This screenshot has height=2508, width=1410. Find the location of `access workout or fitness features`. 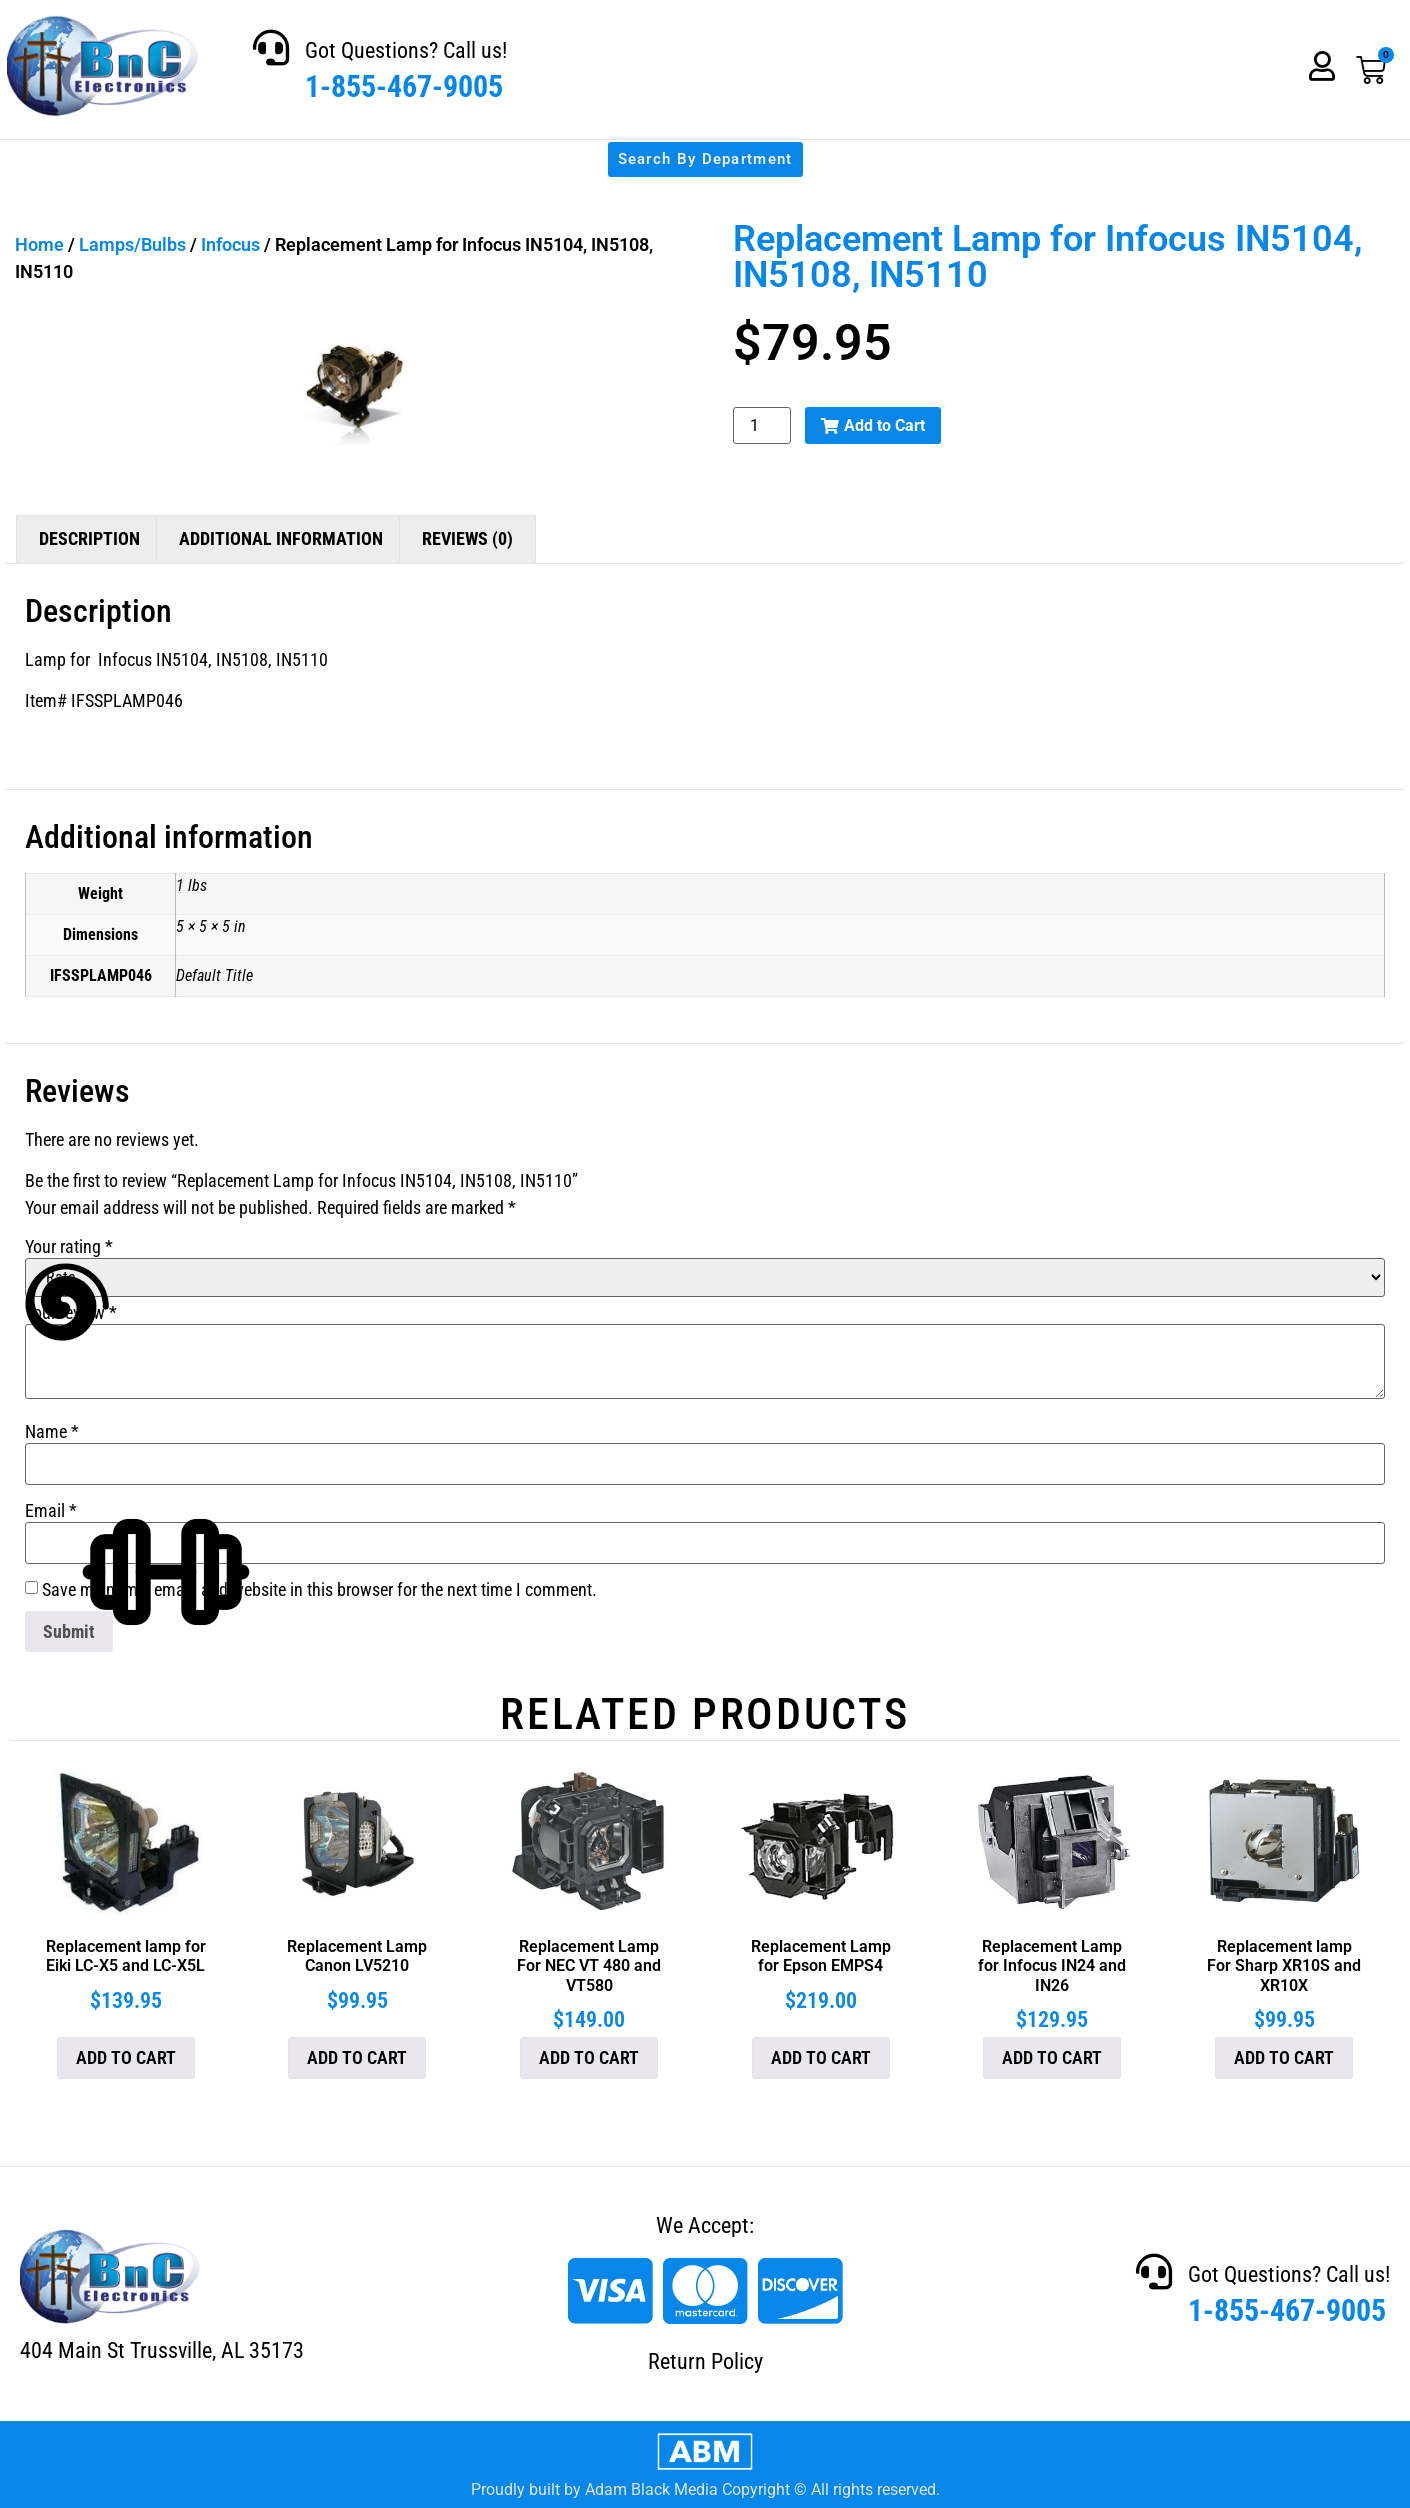

access workout or fitness features is located at coordinates (166, 1572).